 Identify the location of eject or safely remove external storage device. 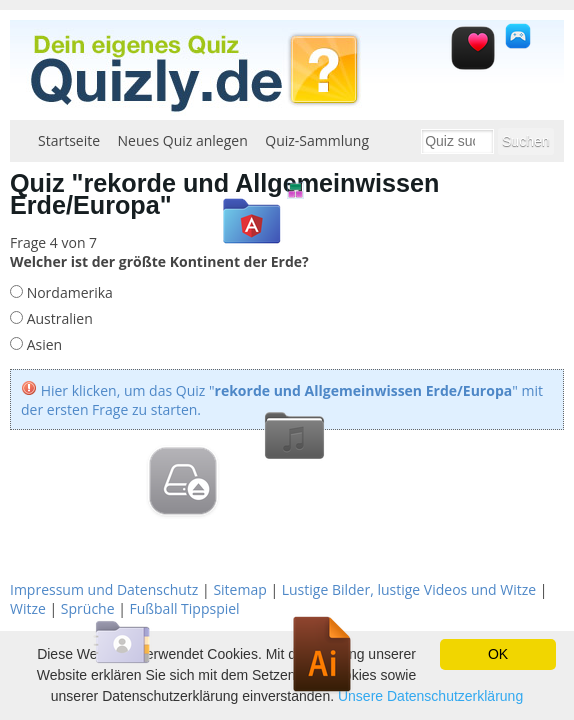
(183, 482).